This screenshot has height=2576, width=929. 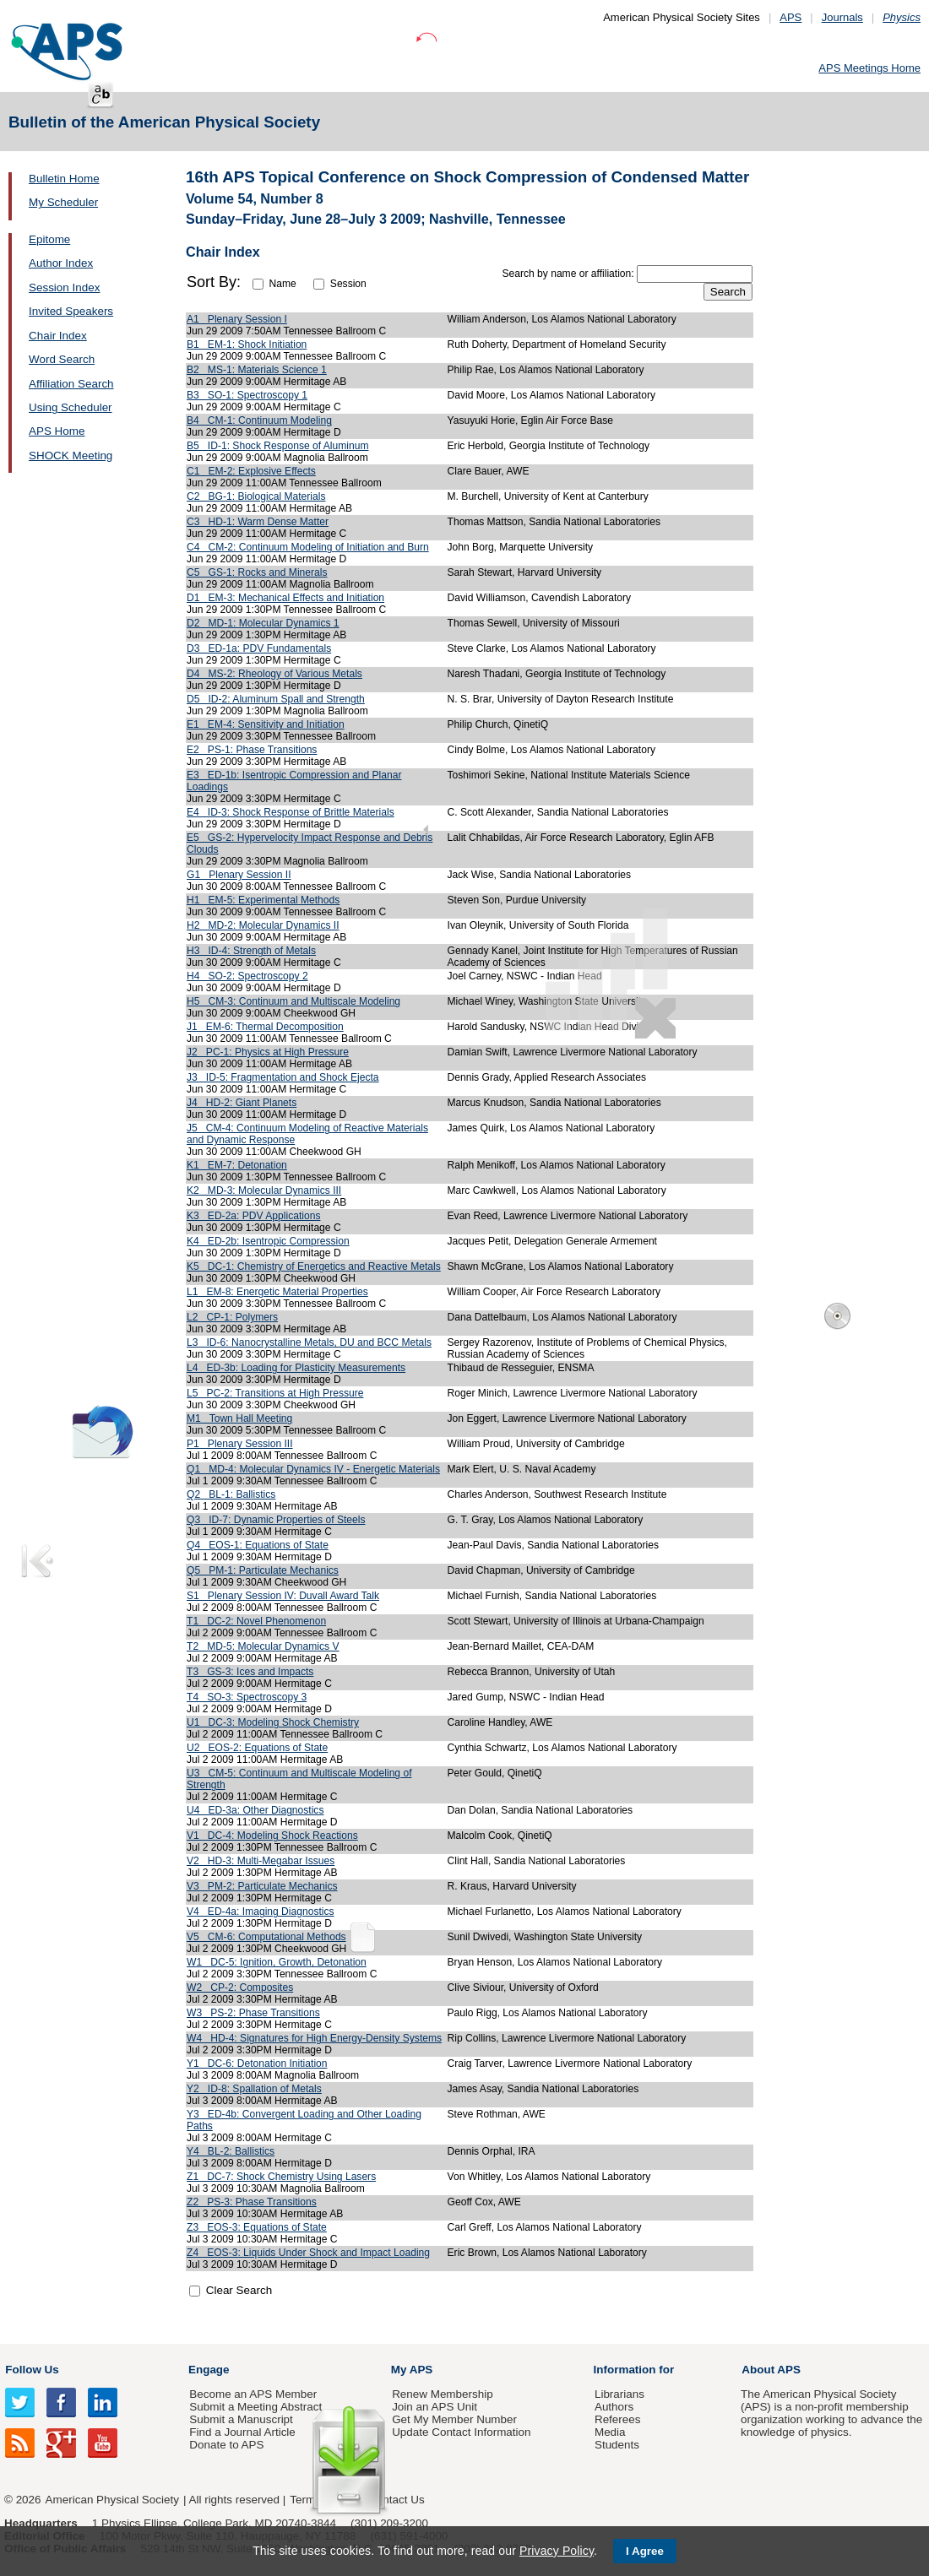 I want to click on access DVD or optical disc drive, so click(x=837, y=1315).